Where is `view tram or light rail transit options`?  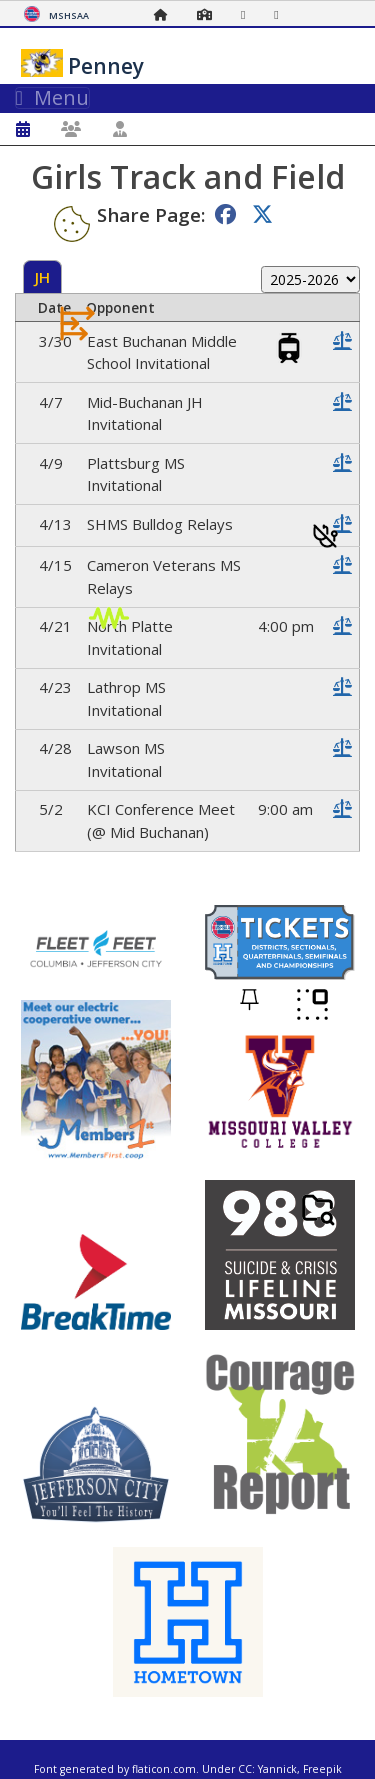 view tram or light rail transit options is located at coordinates (289, 348).